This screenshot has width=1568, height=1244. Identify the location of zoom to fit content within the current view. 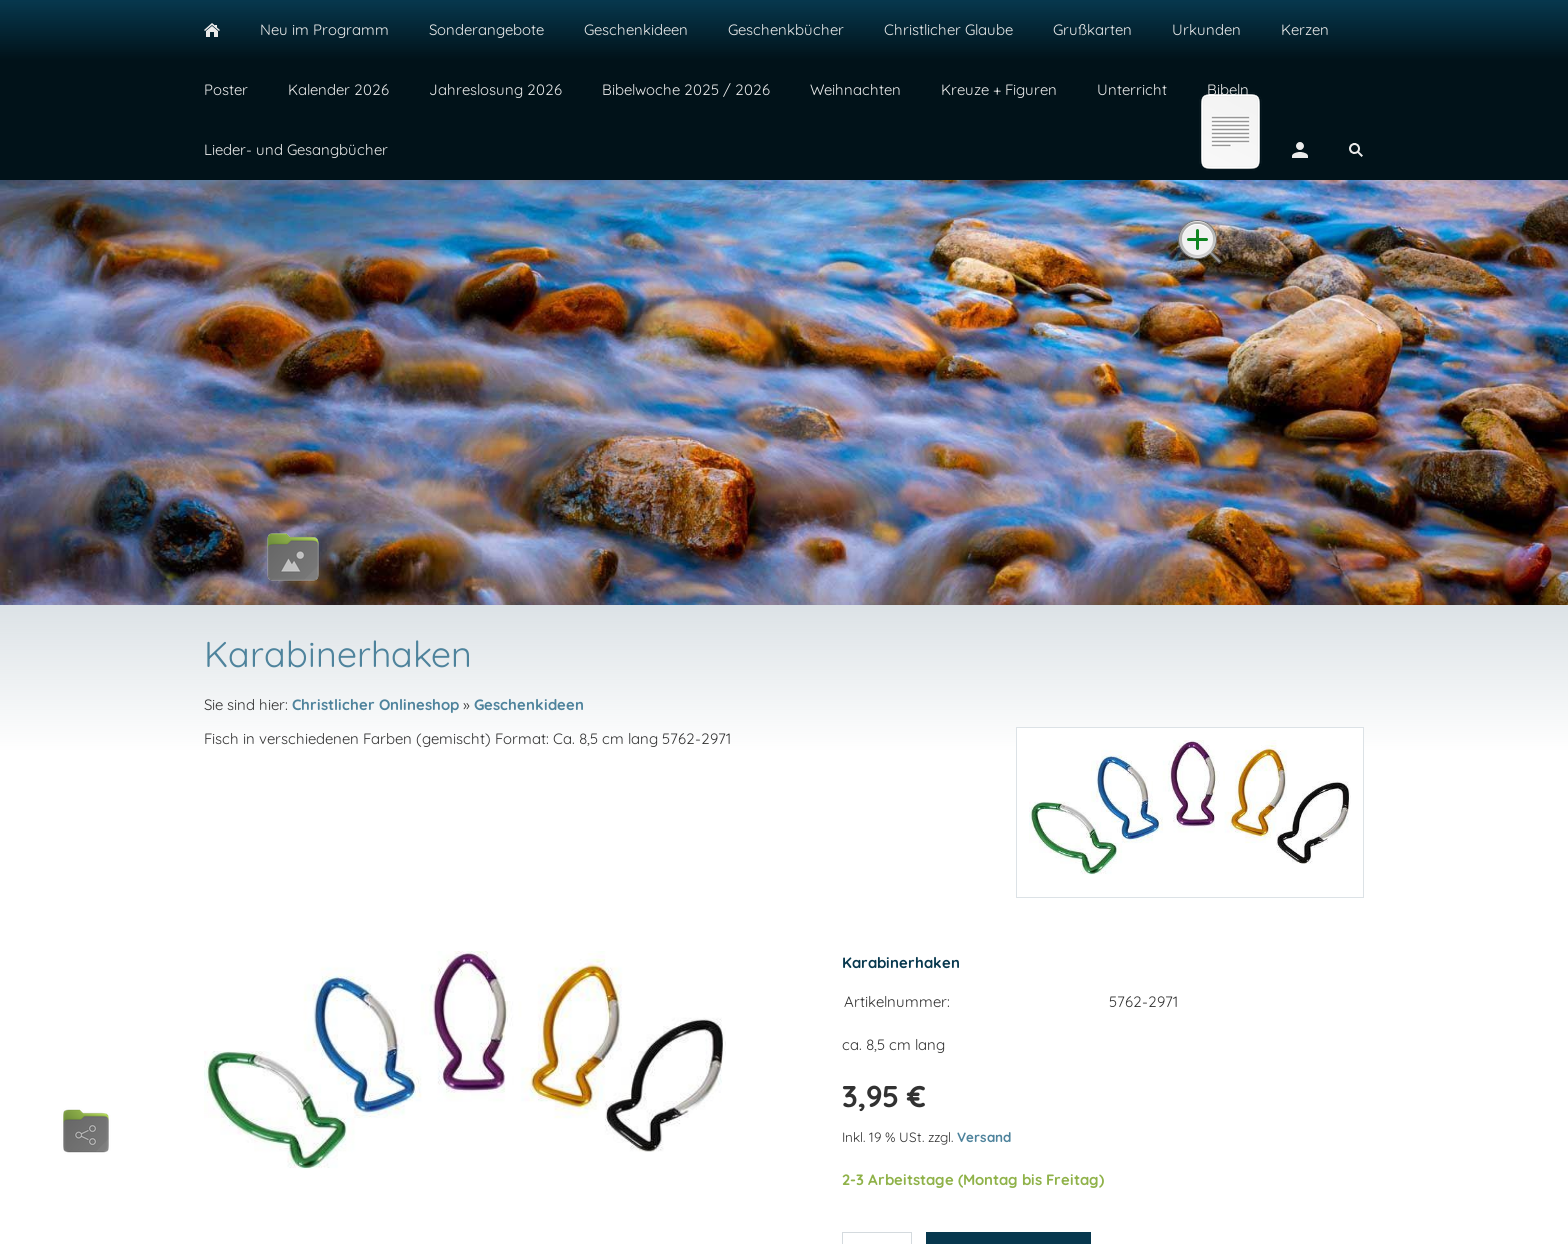
(1200, 242).